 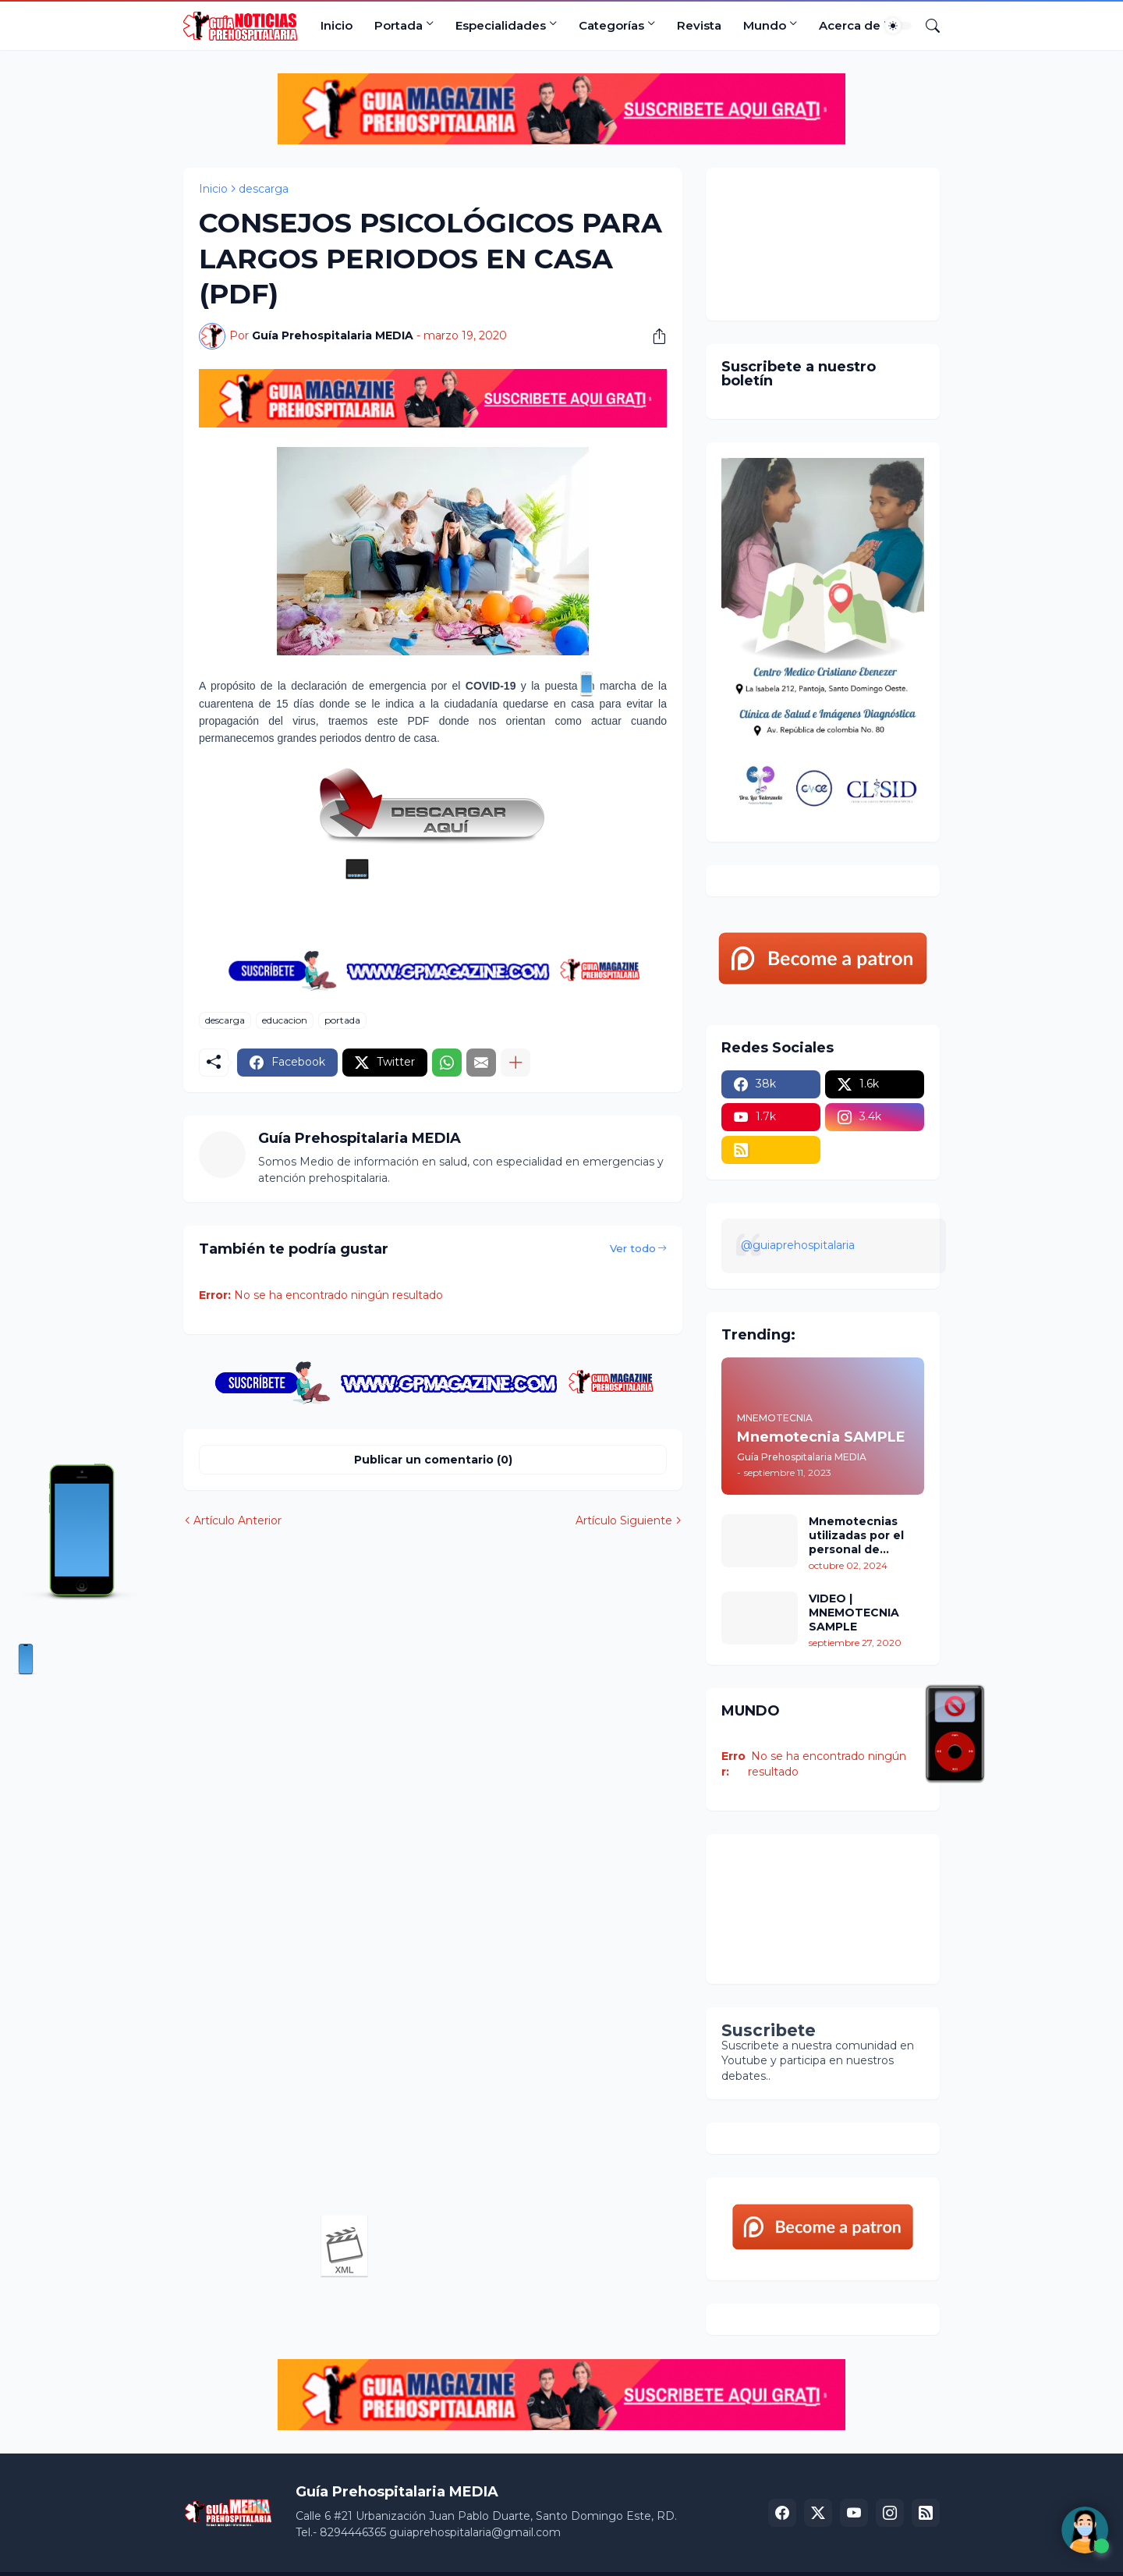 What do you see at coordinates (357, 869) in the screenshot?
I see `access the dock settings or preferences` at bounding box center [357, 869].